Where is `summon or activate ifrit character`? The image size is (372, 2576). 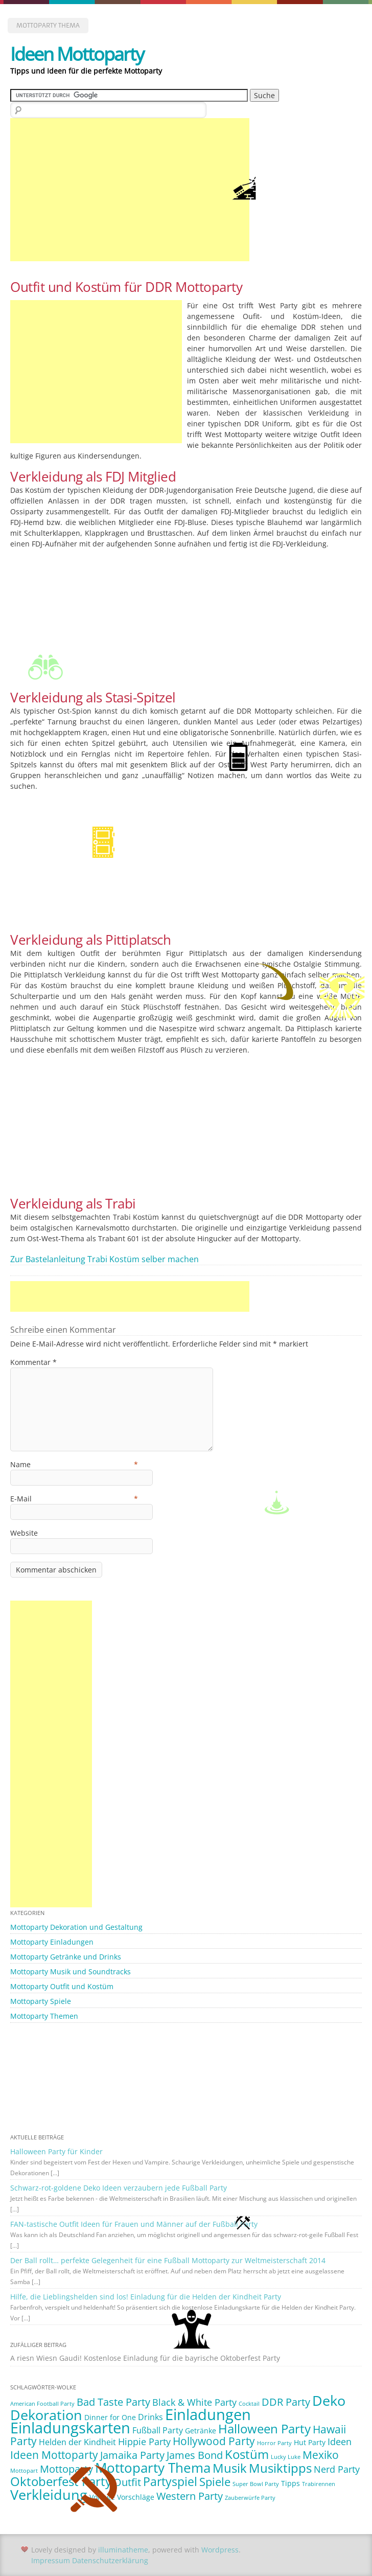
summon or activate ifrit character is located at coordinates (192, 2329).